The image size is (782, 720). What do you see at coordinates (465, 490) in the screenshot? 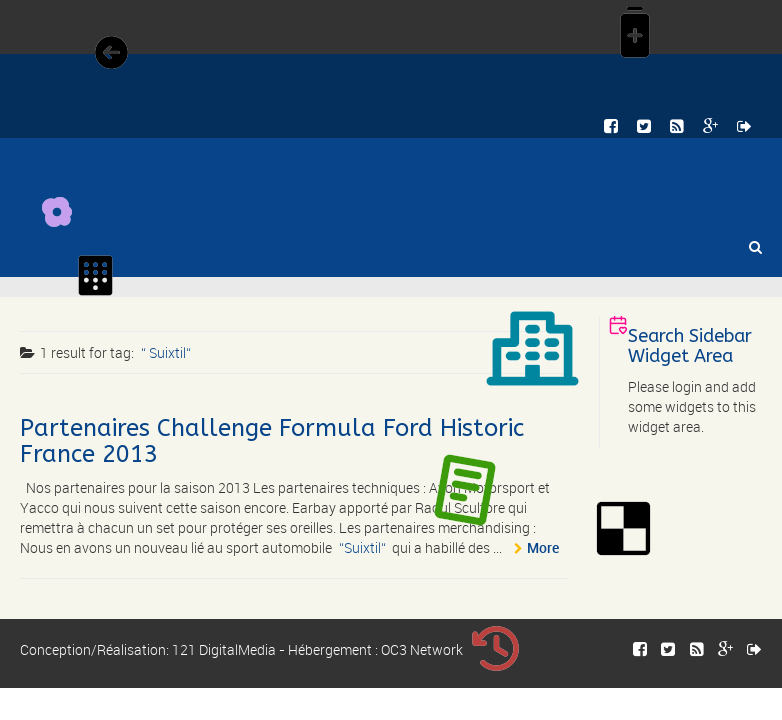
I see `view your resume or CV` at bounding box center [465, 490].